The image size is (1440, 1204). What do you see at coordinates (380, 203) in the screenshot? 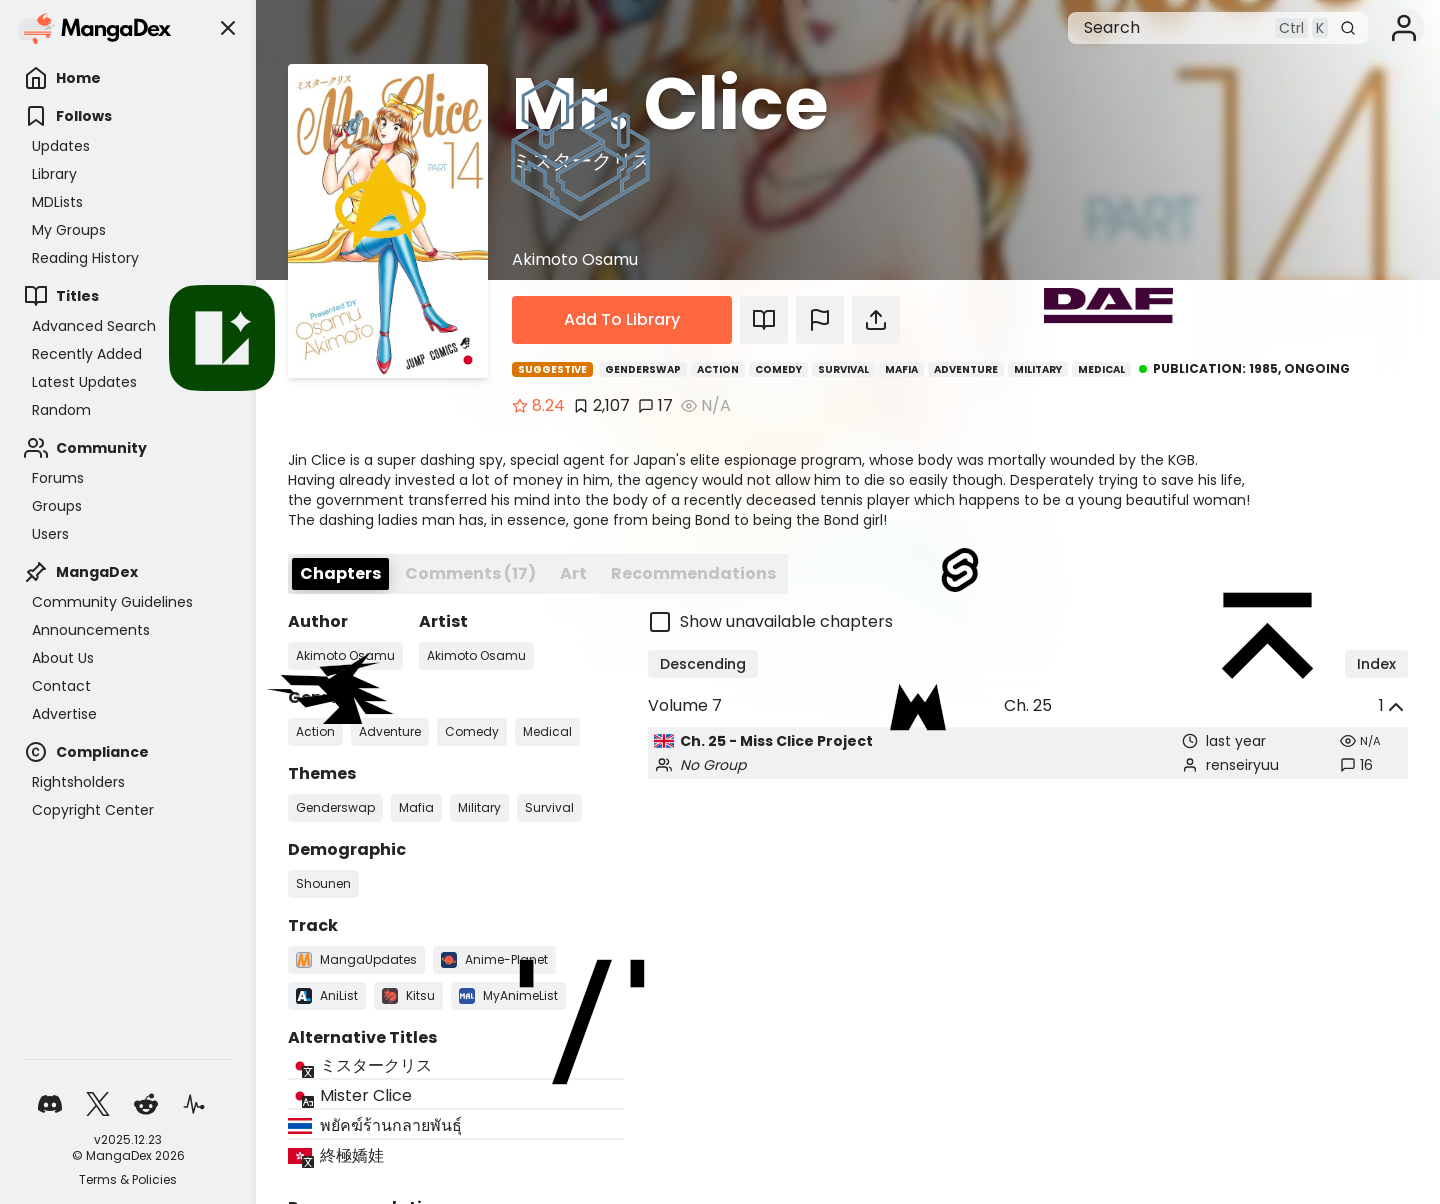
I see `Star Trek franchise logo` at bounding box center [380, 203].